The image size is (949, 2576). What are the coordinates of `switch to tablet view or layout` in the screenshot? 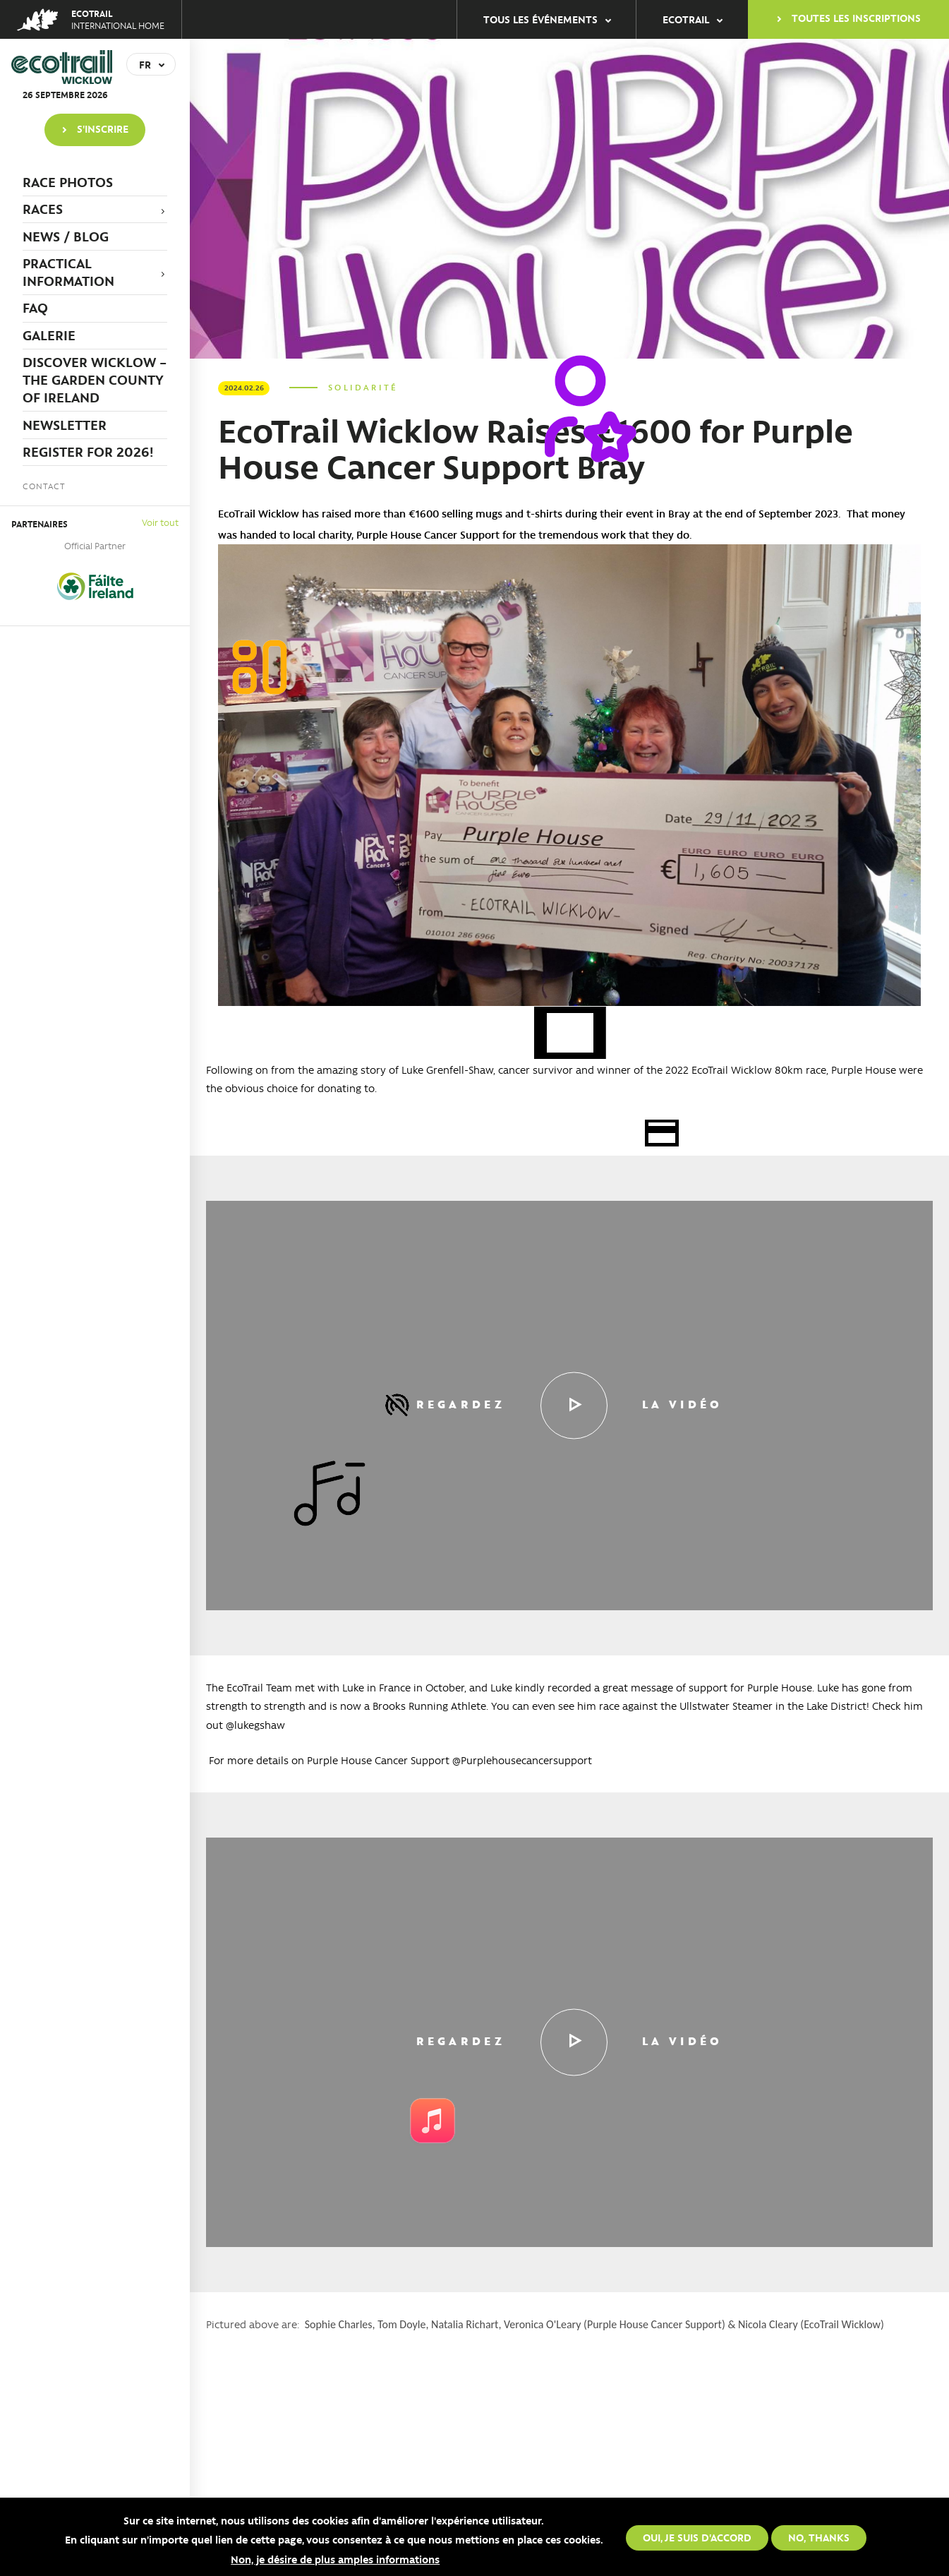 It's located at (570, 1033).